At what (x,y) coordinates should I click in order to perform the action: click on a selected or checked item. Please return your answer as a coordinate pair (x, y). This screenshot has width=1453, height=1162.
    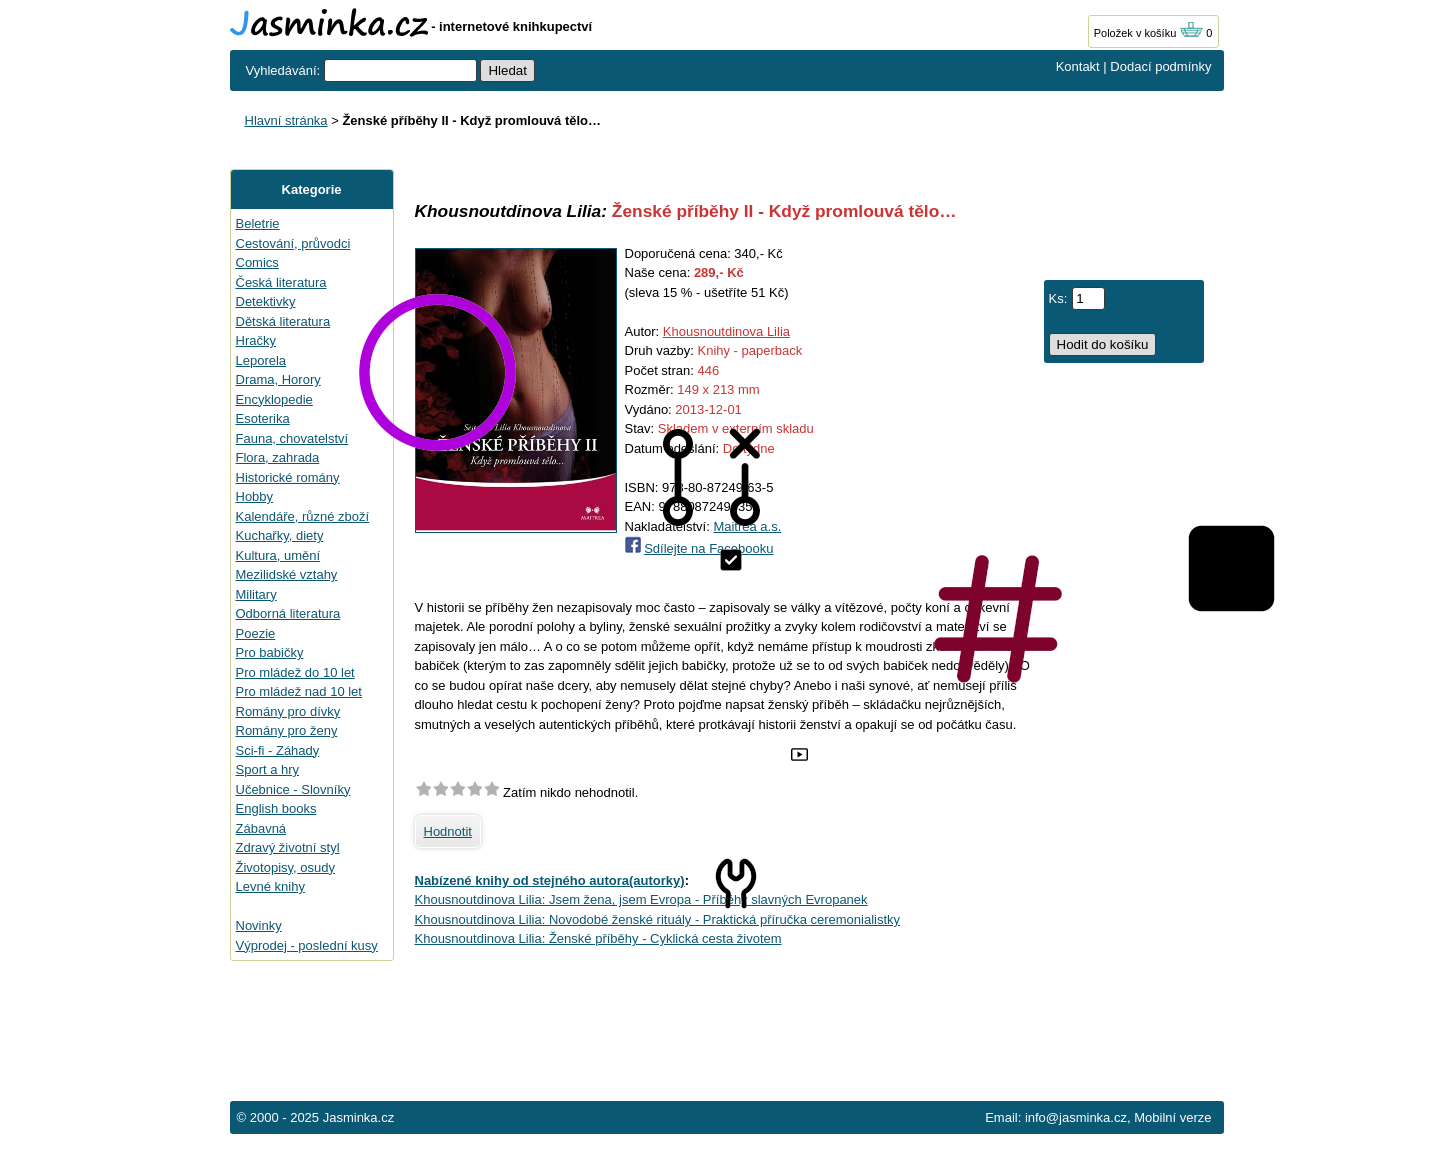
    Looking at the image, I should click on (731, 560).